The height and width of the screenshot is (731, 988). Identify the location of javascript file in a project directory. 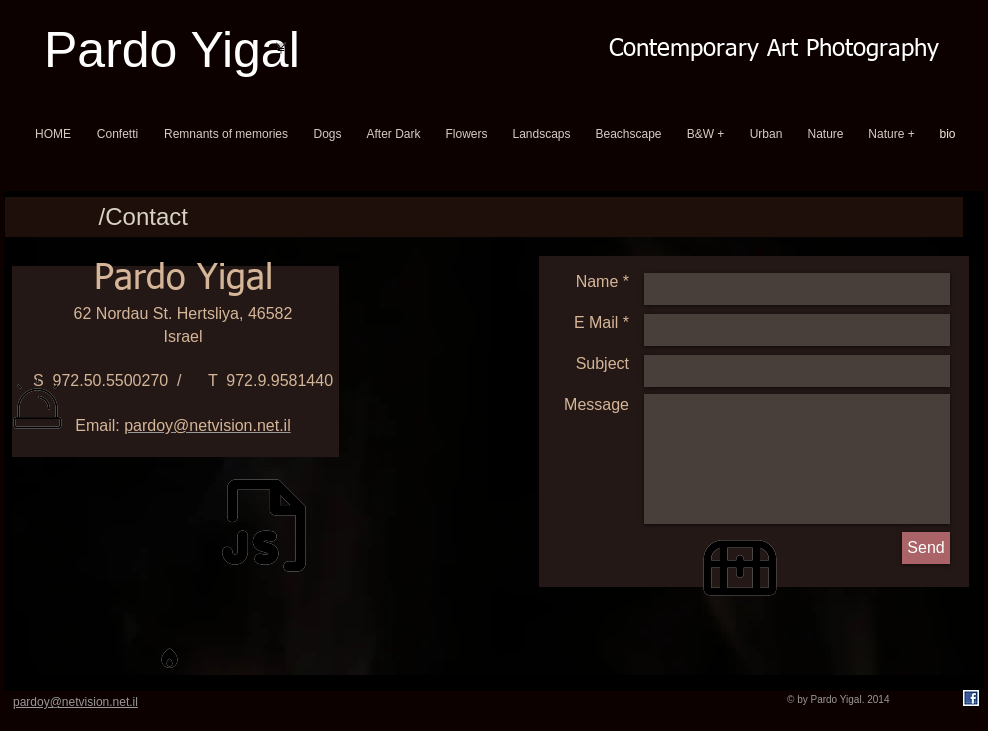
(266, 525).